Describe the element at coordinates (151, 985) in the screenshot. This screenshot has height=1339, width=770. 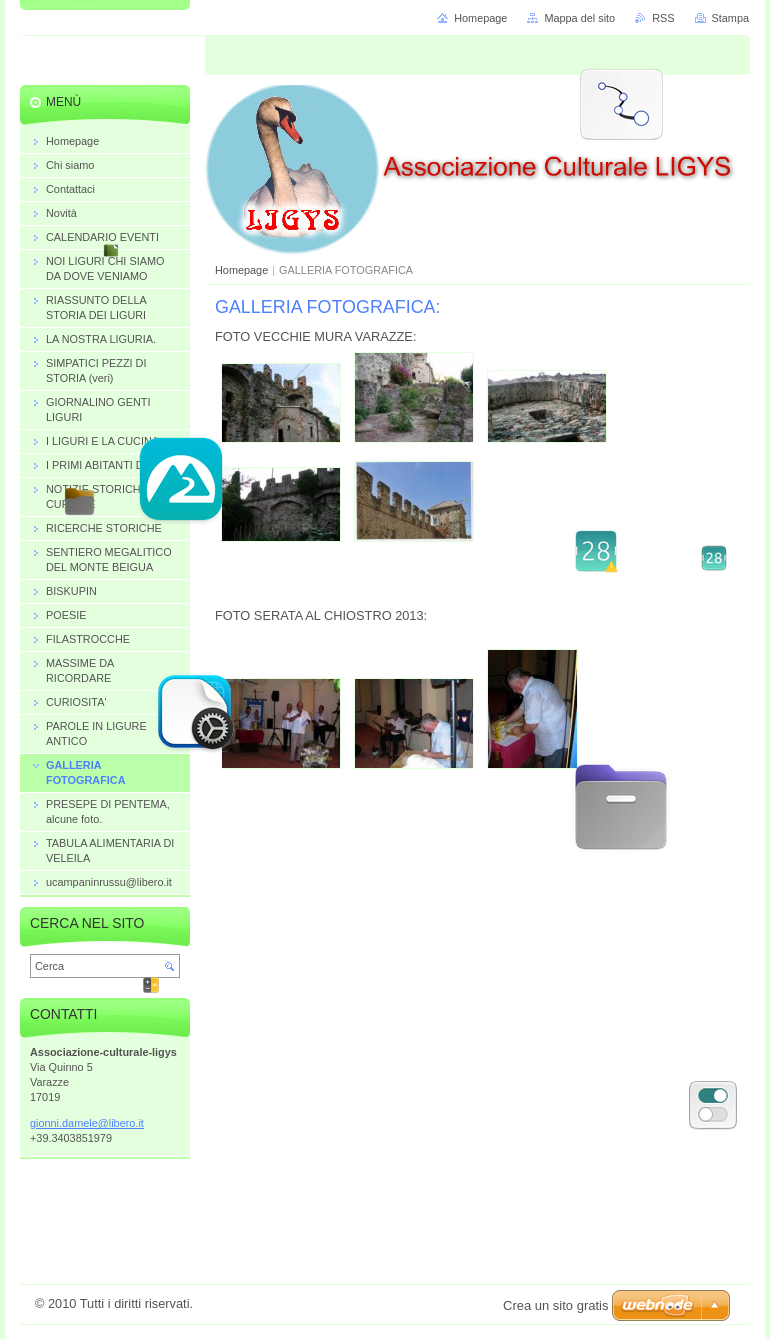
I see `open the calculator app` at that location.